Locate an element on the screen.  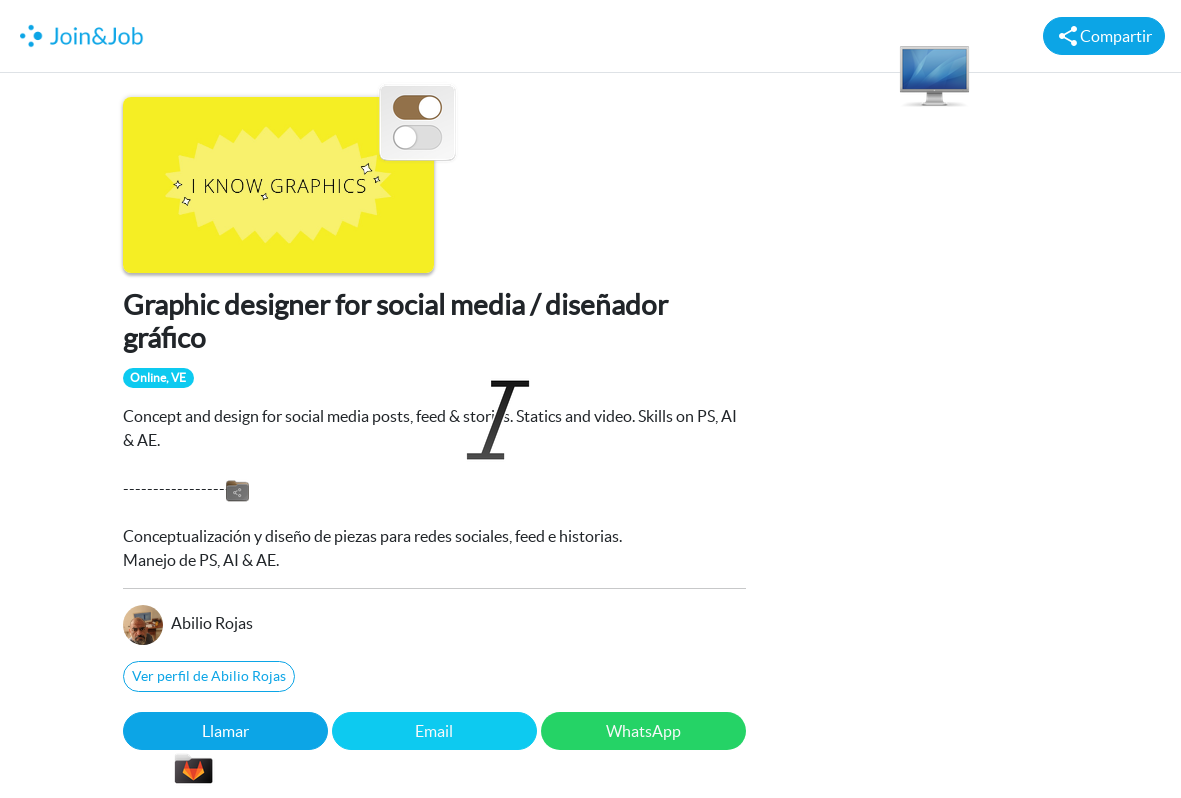
folder containing GitLab projects or repositories is located at coordinates (193, 769).